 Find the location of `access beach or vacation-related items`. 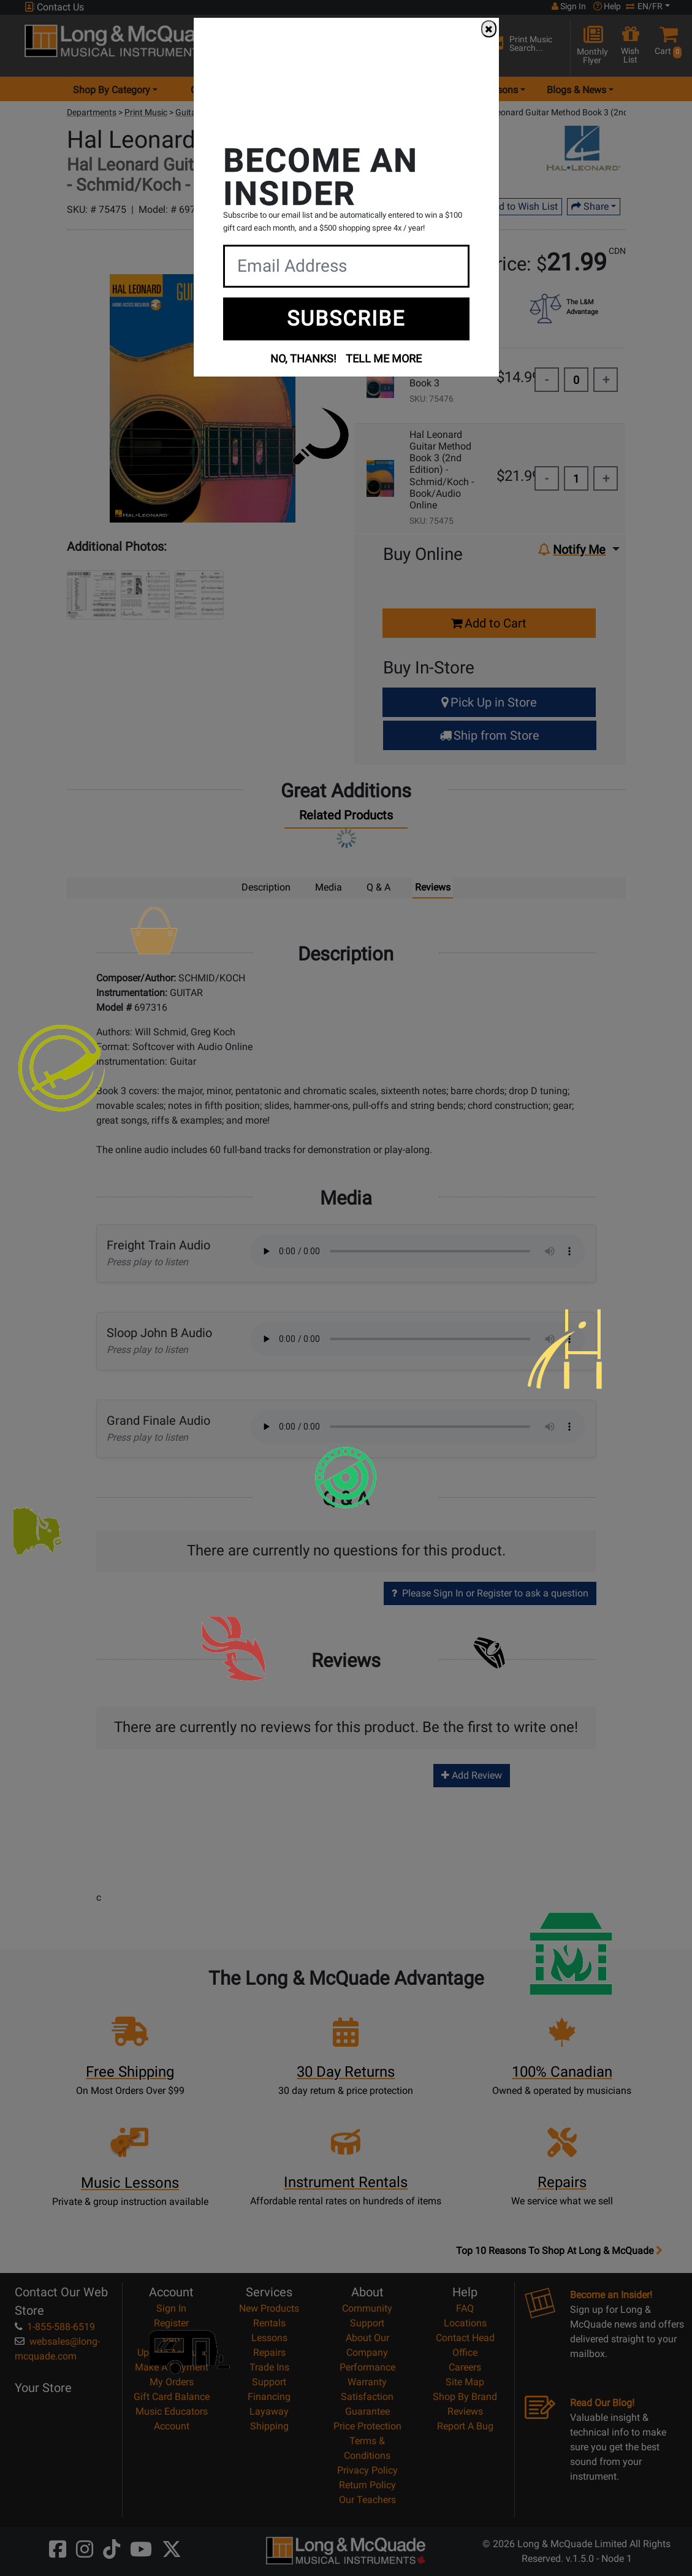

access beach or vacation-related items is located at coordinates (154, 930).